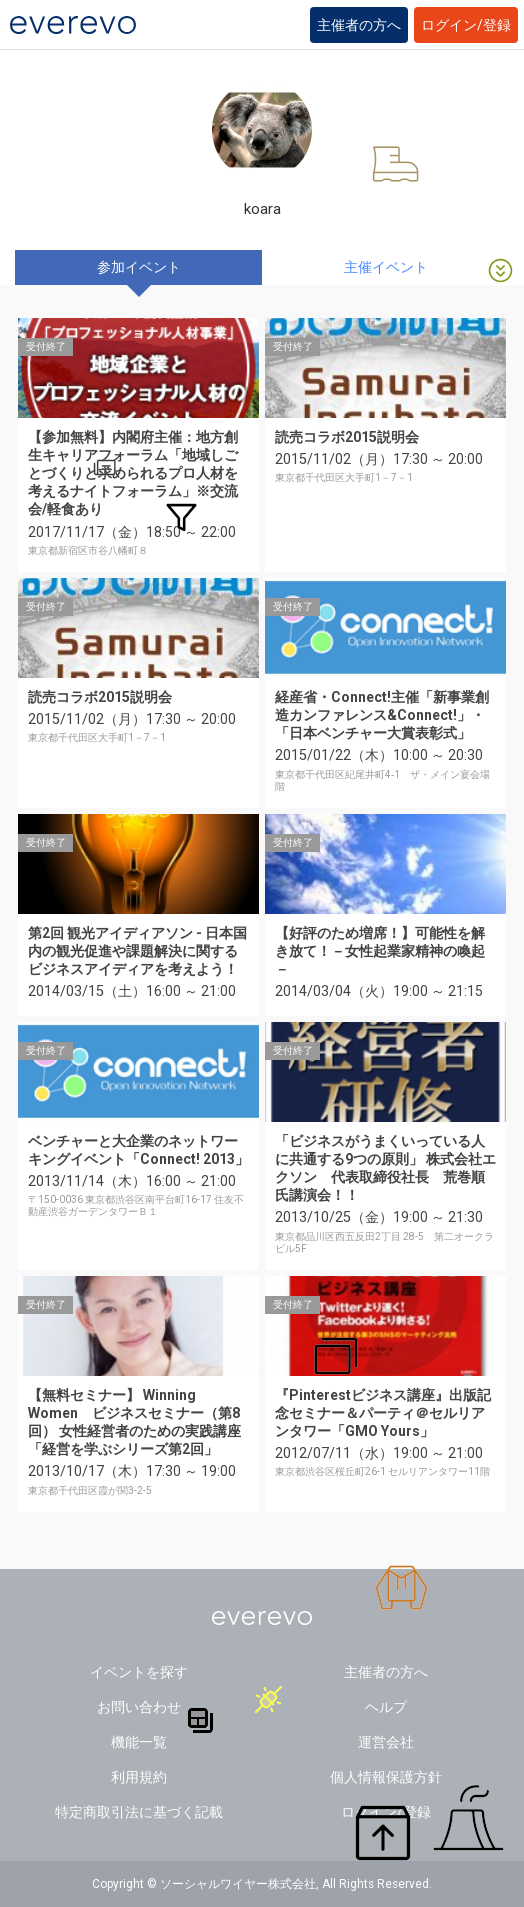 The image size is (524, 1907). I want to click on expand all content below, so click(500, 270).